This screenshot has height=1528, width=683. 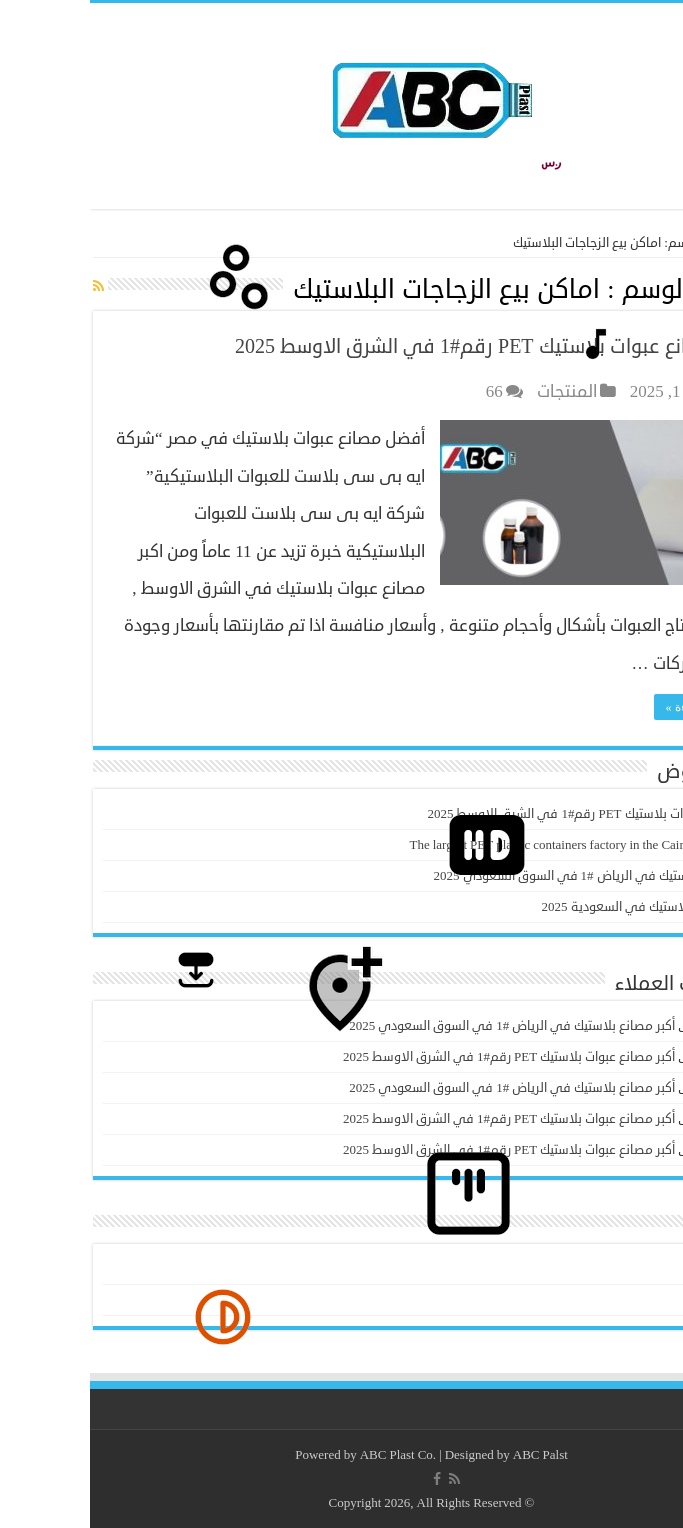 What do you see at coordinates (487, 845) in the screenshot?
I see `indicates high definition video quality` at bounding box center [487, 845].